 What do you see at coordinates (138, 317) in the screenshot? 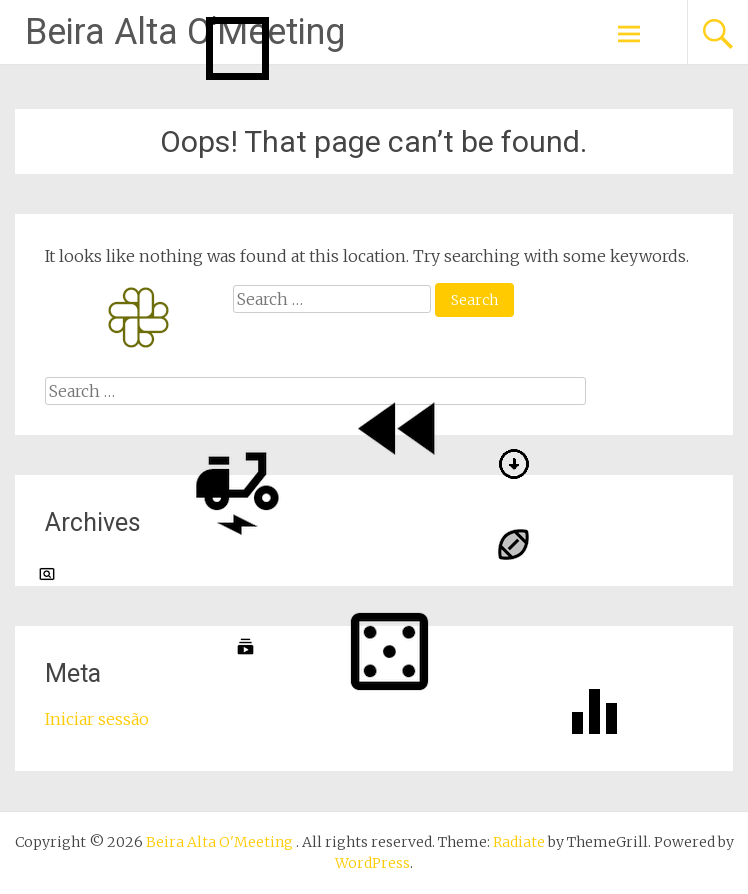
I see `open Slack messaging app` at bounding box center [138, 317].